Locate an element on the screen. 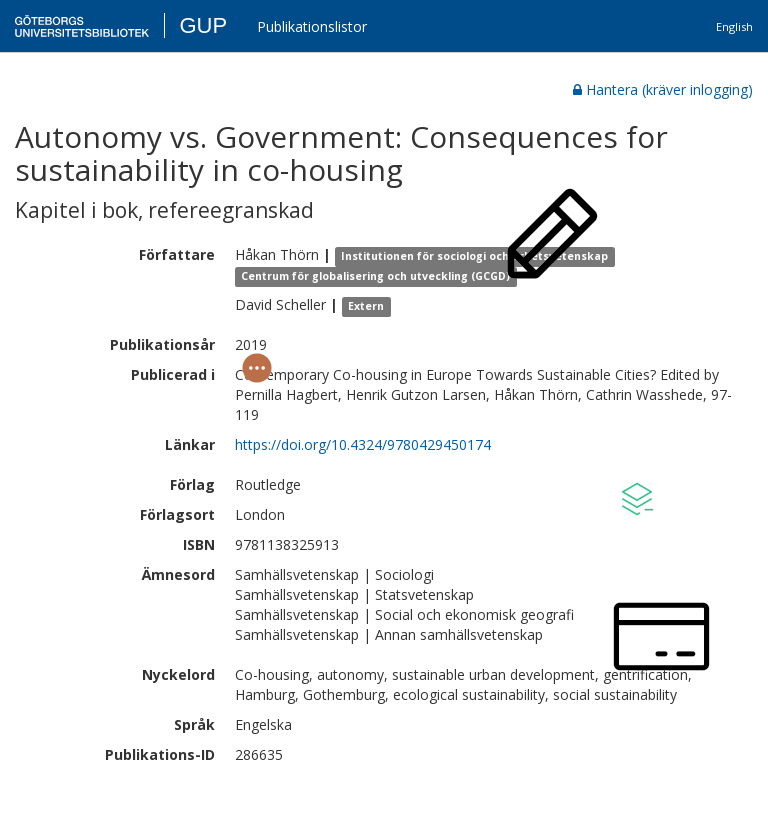 The height and width of the screenshot is (825, 768). remove a layer from the stack is located at coordinates (637, 499).